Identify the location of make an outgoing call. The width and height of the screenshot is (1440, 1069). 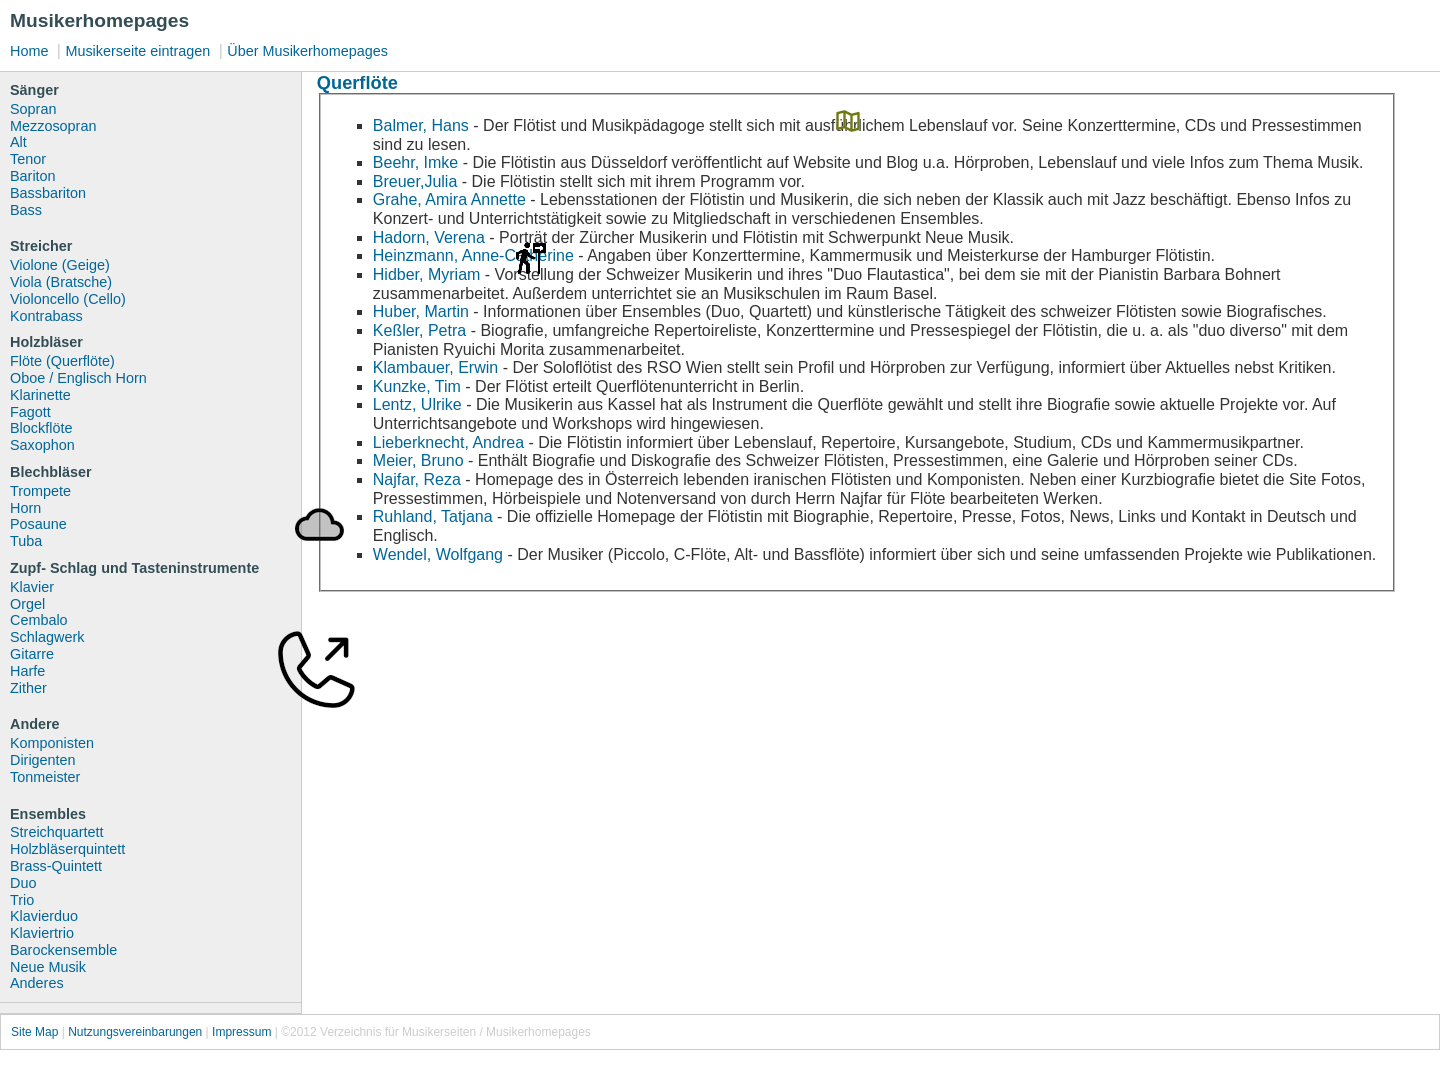
(318, 668).